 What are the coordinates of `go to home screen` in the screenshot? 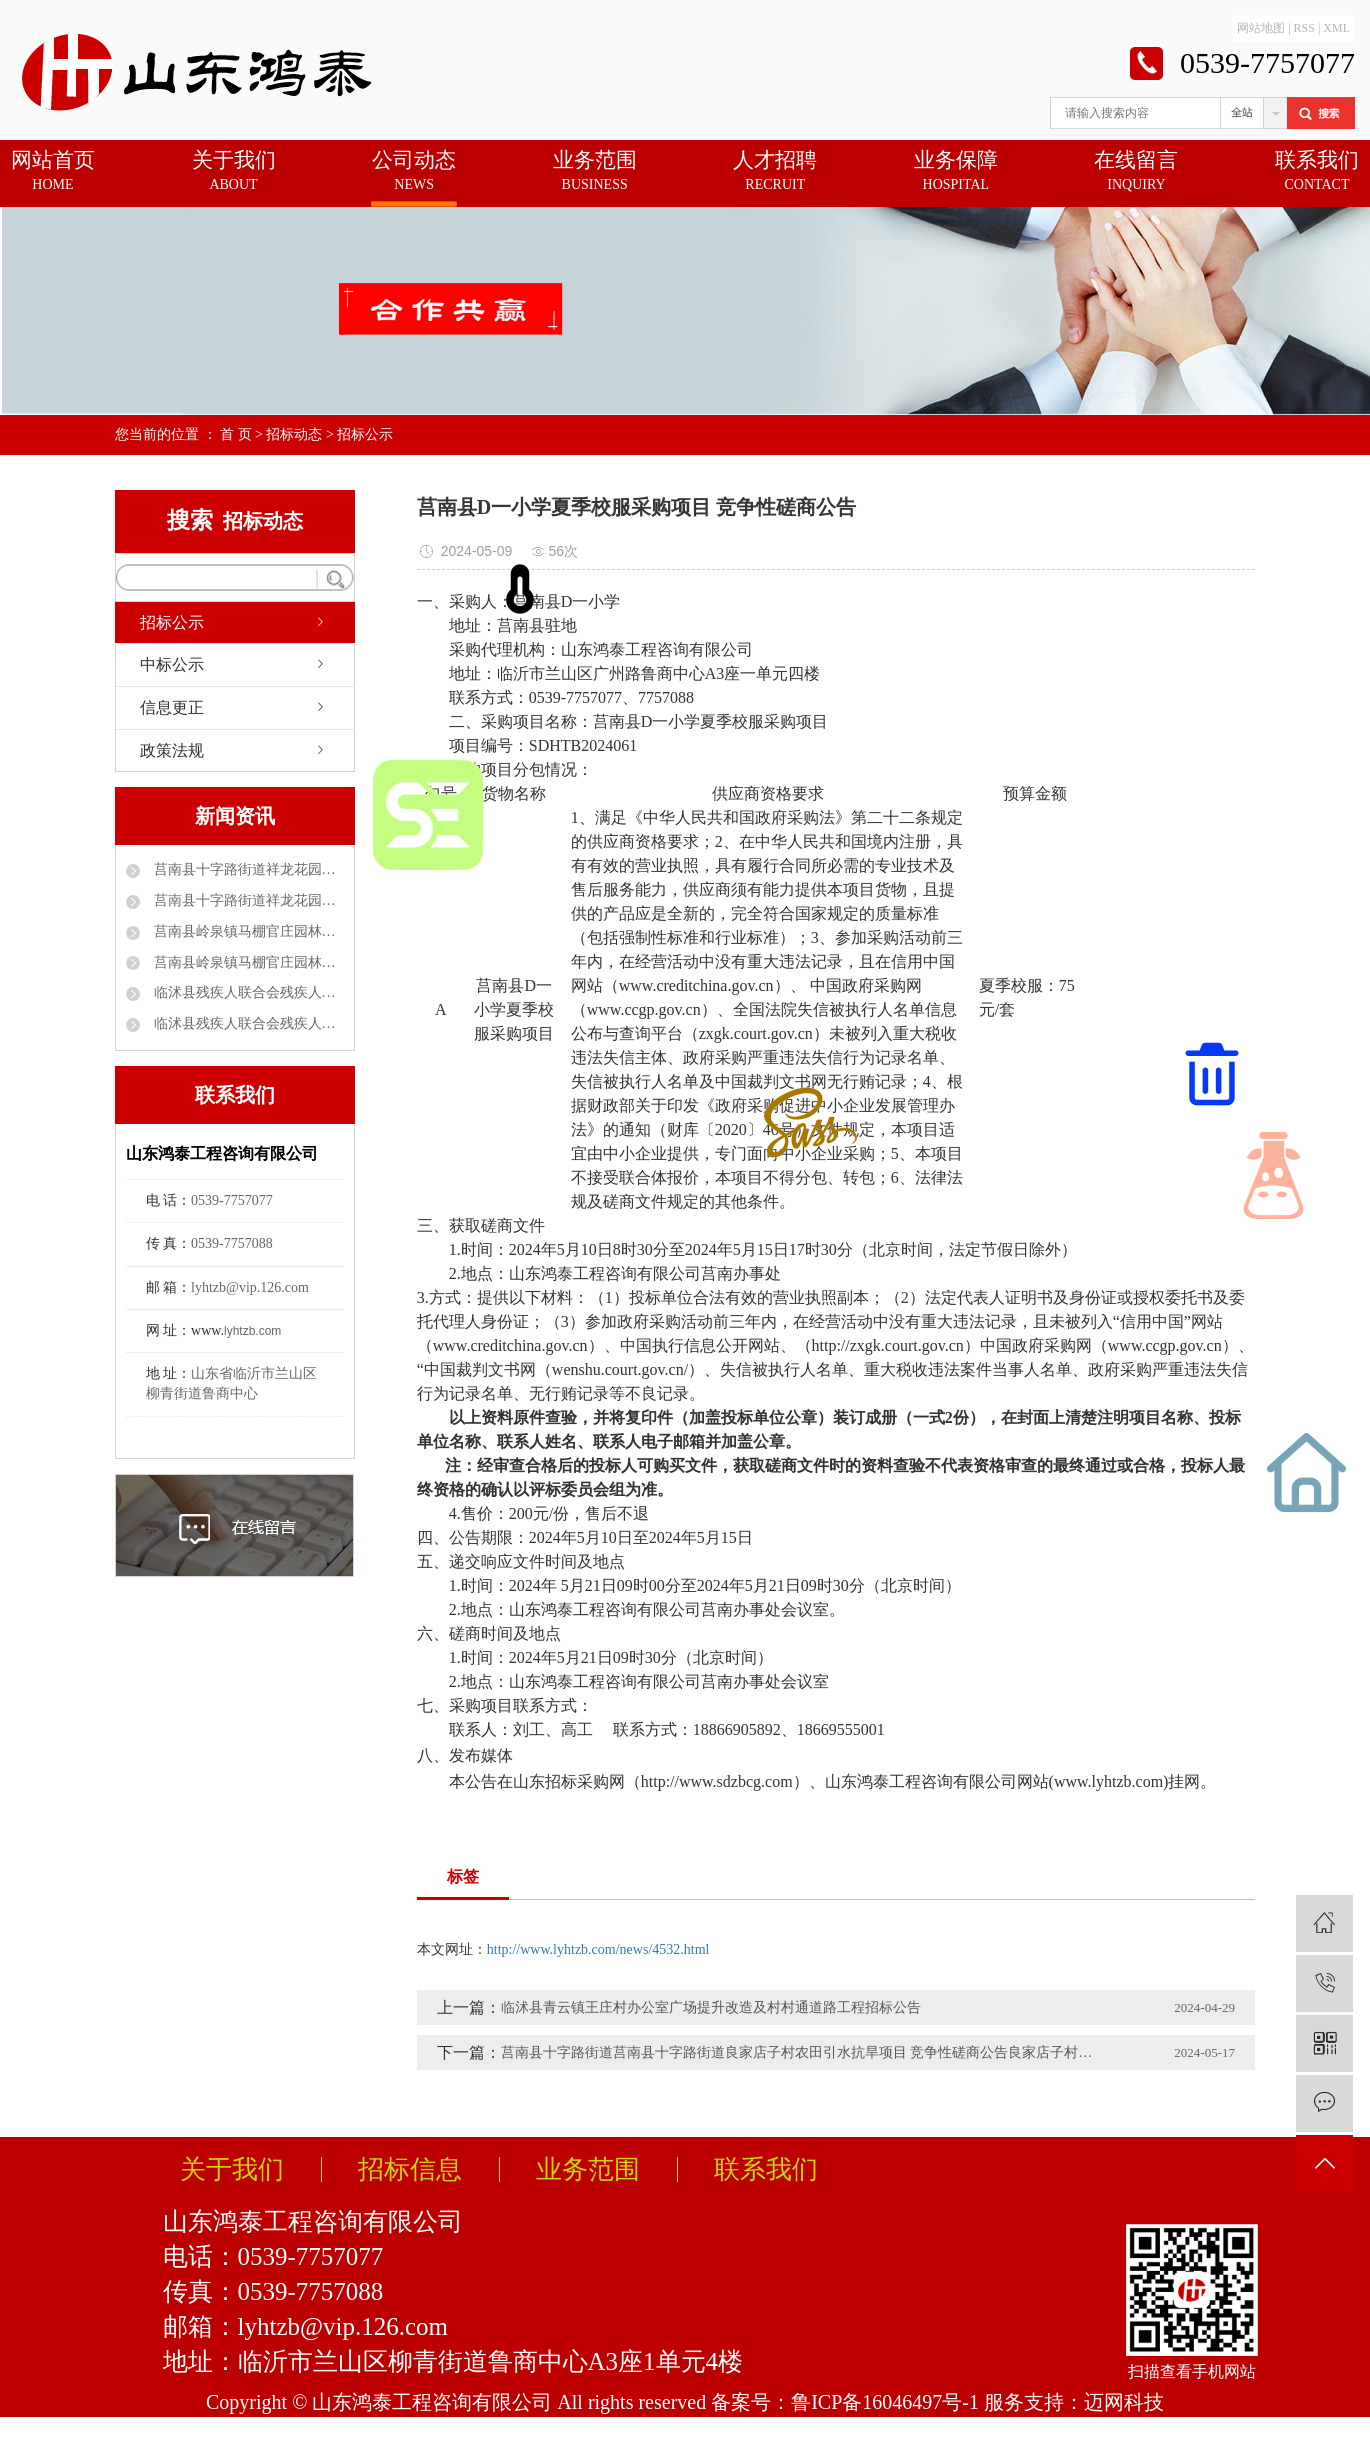 It's located at (1306, 1472).